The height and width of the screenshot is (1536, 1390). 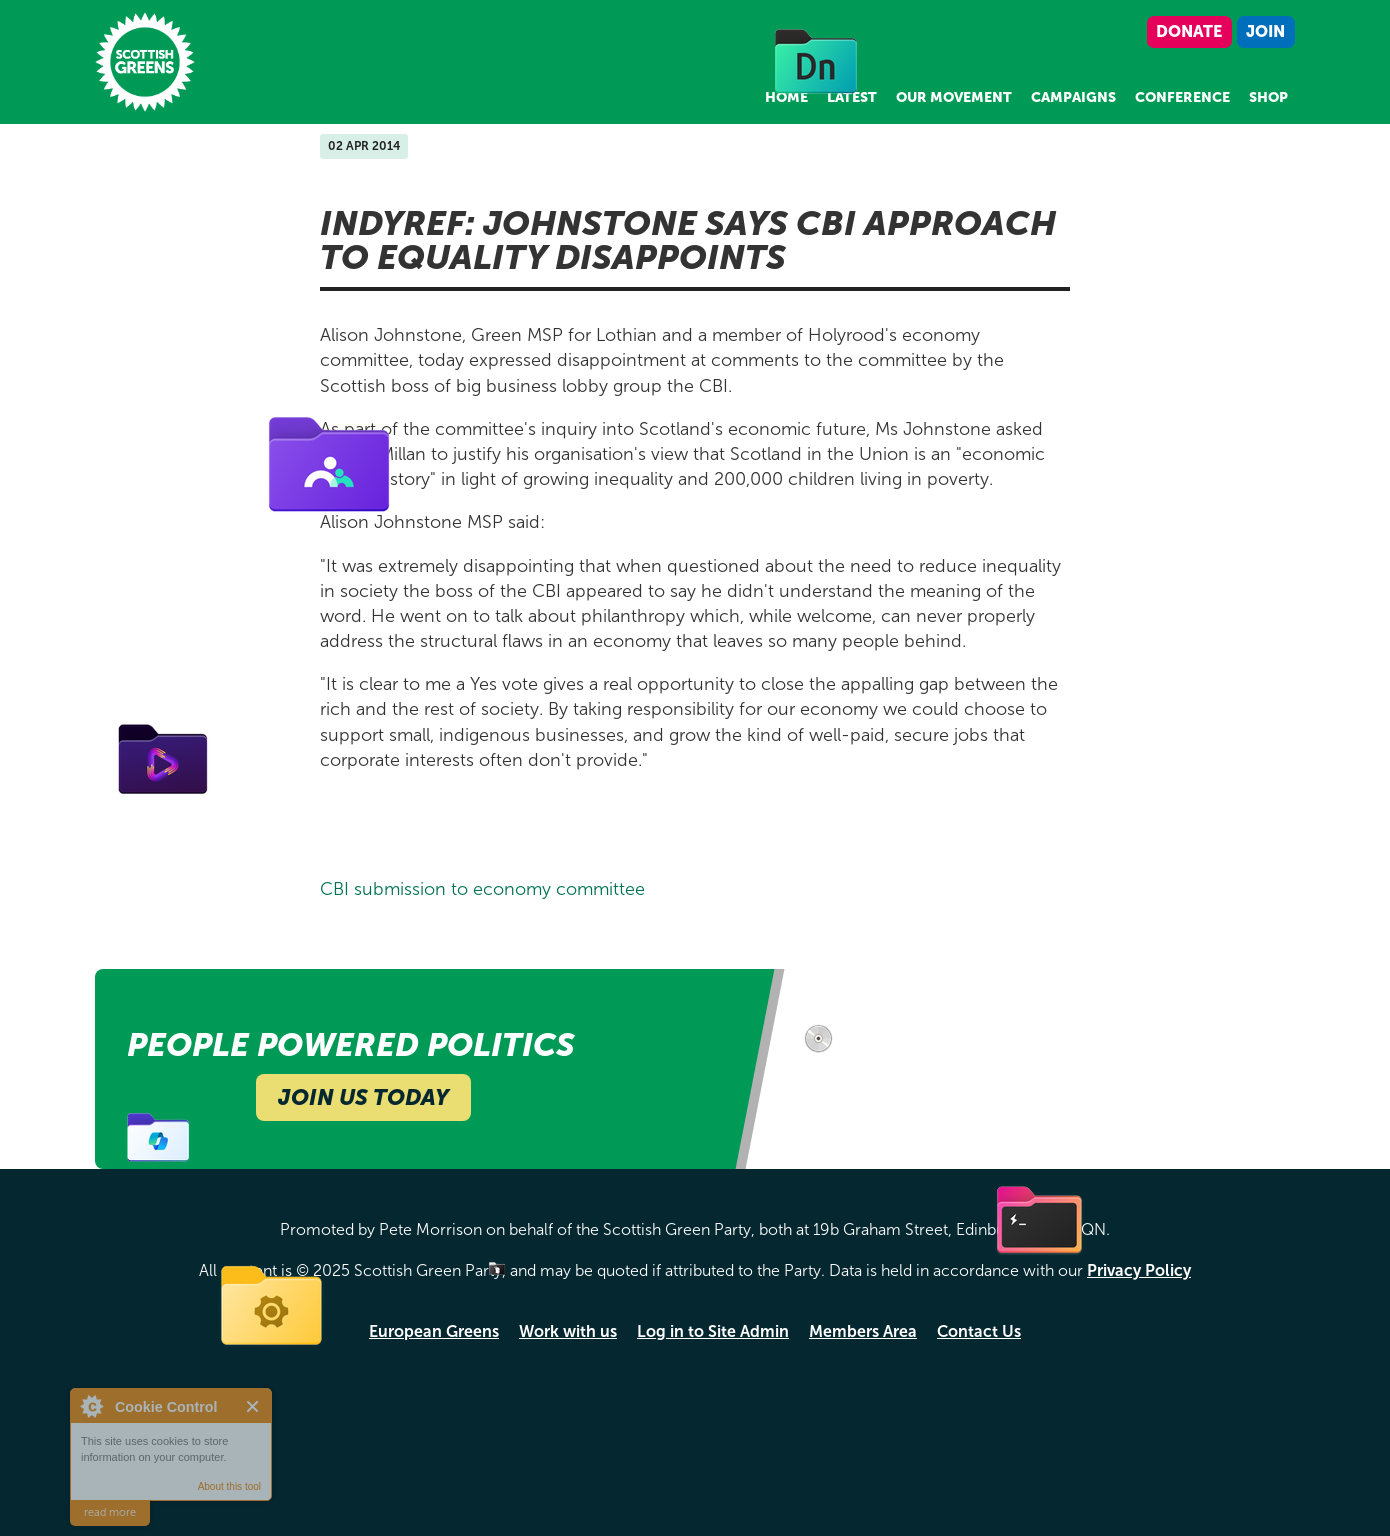 I want to click on open folder containing Microsoft Copilot files, so click(x=158, y=1139).